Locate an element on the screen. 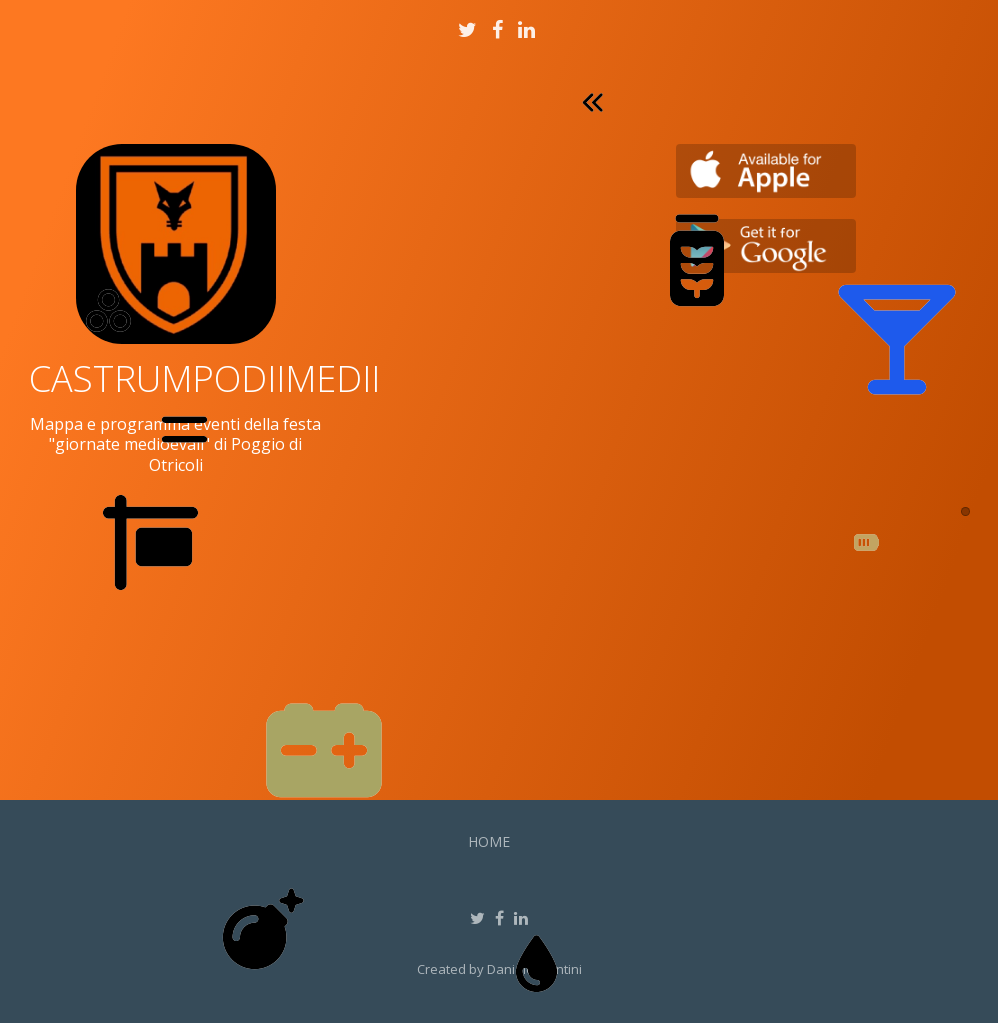  equals or comparison function is located at coordinates (184, 429).